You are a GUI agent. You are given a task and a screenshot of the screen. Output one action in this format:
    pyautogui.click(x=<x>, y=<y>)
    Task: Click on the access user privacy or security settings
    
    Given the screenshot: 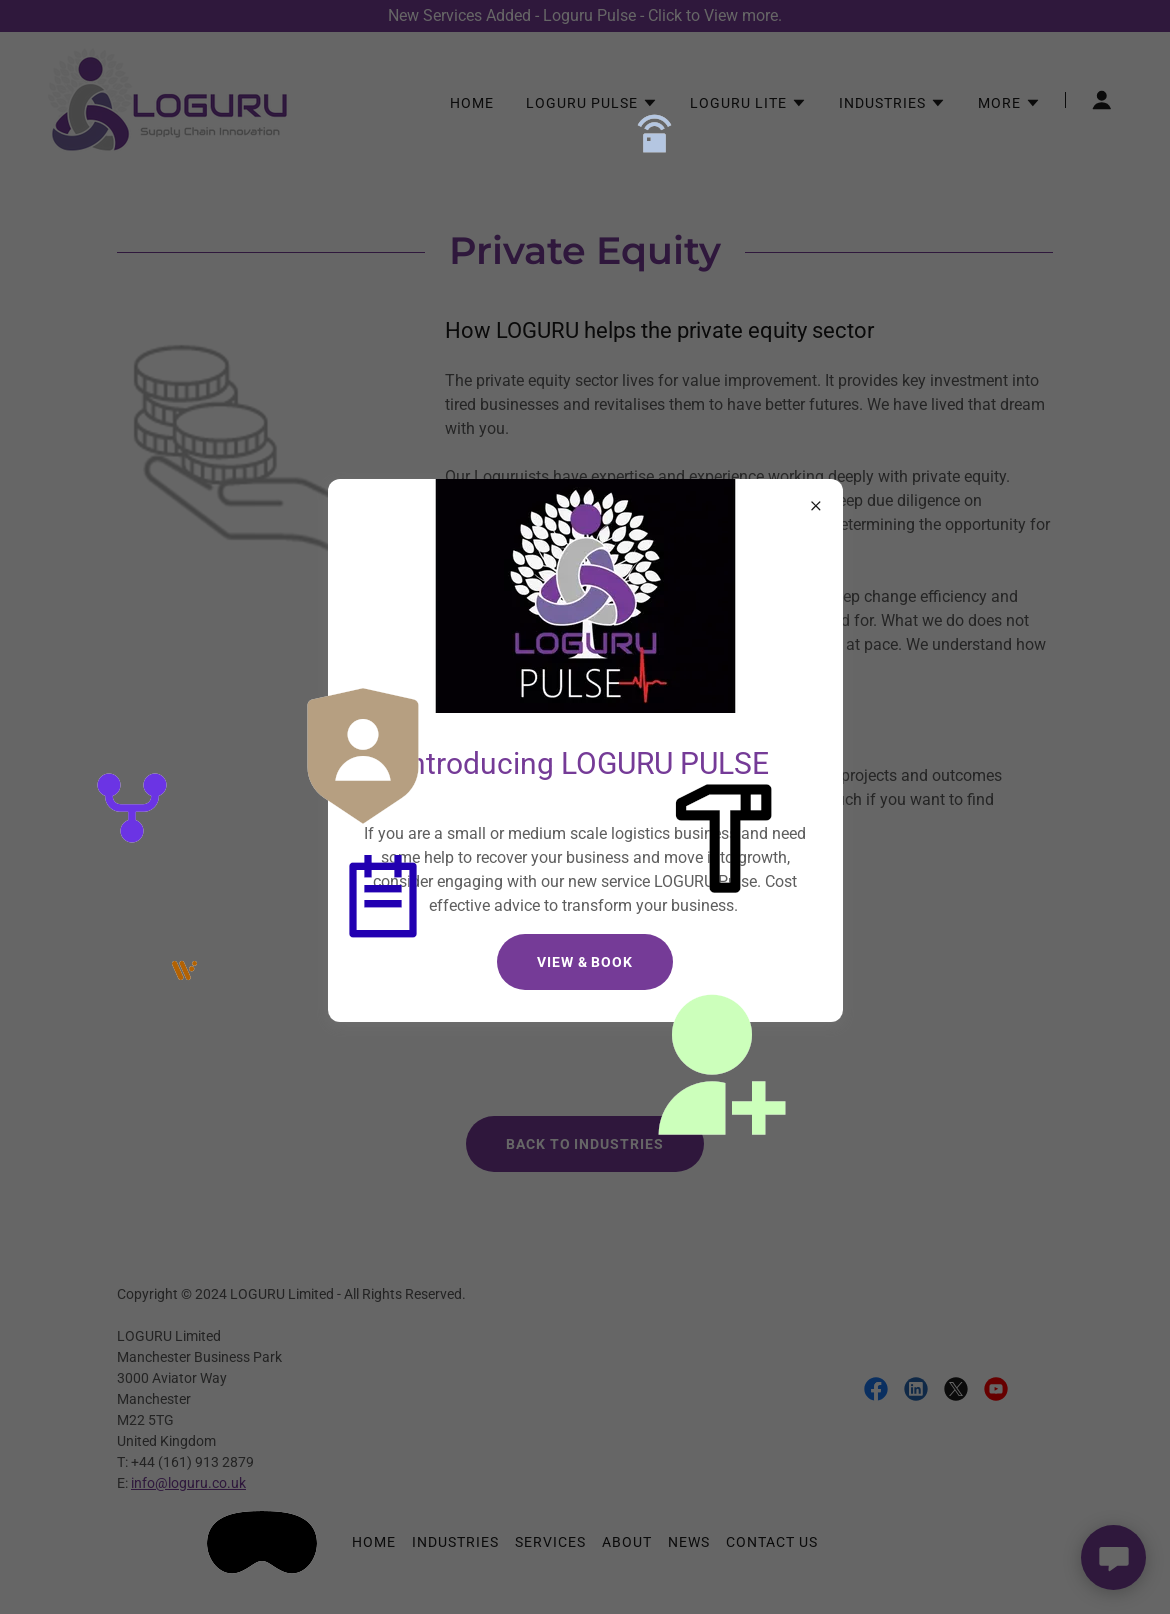 What is the action you would take?
    pyautogui.click(x=363, y=756)
    